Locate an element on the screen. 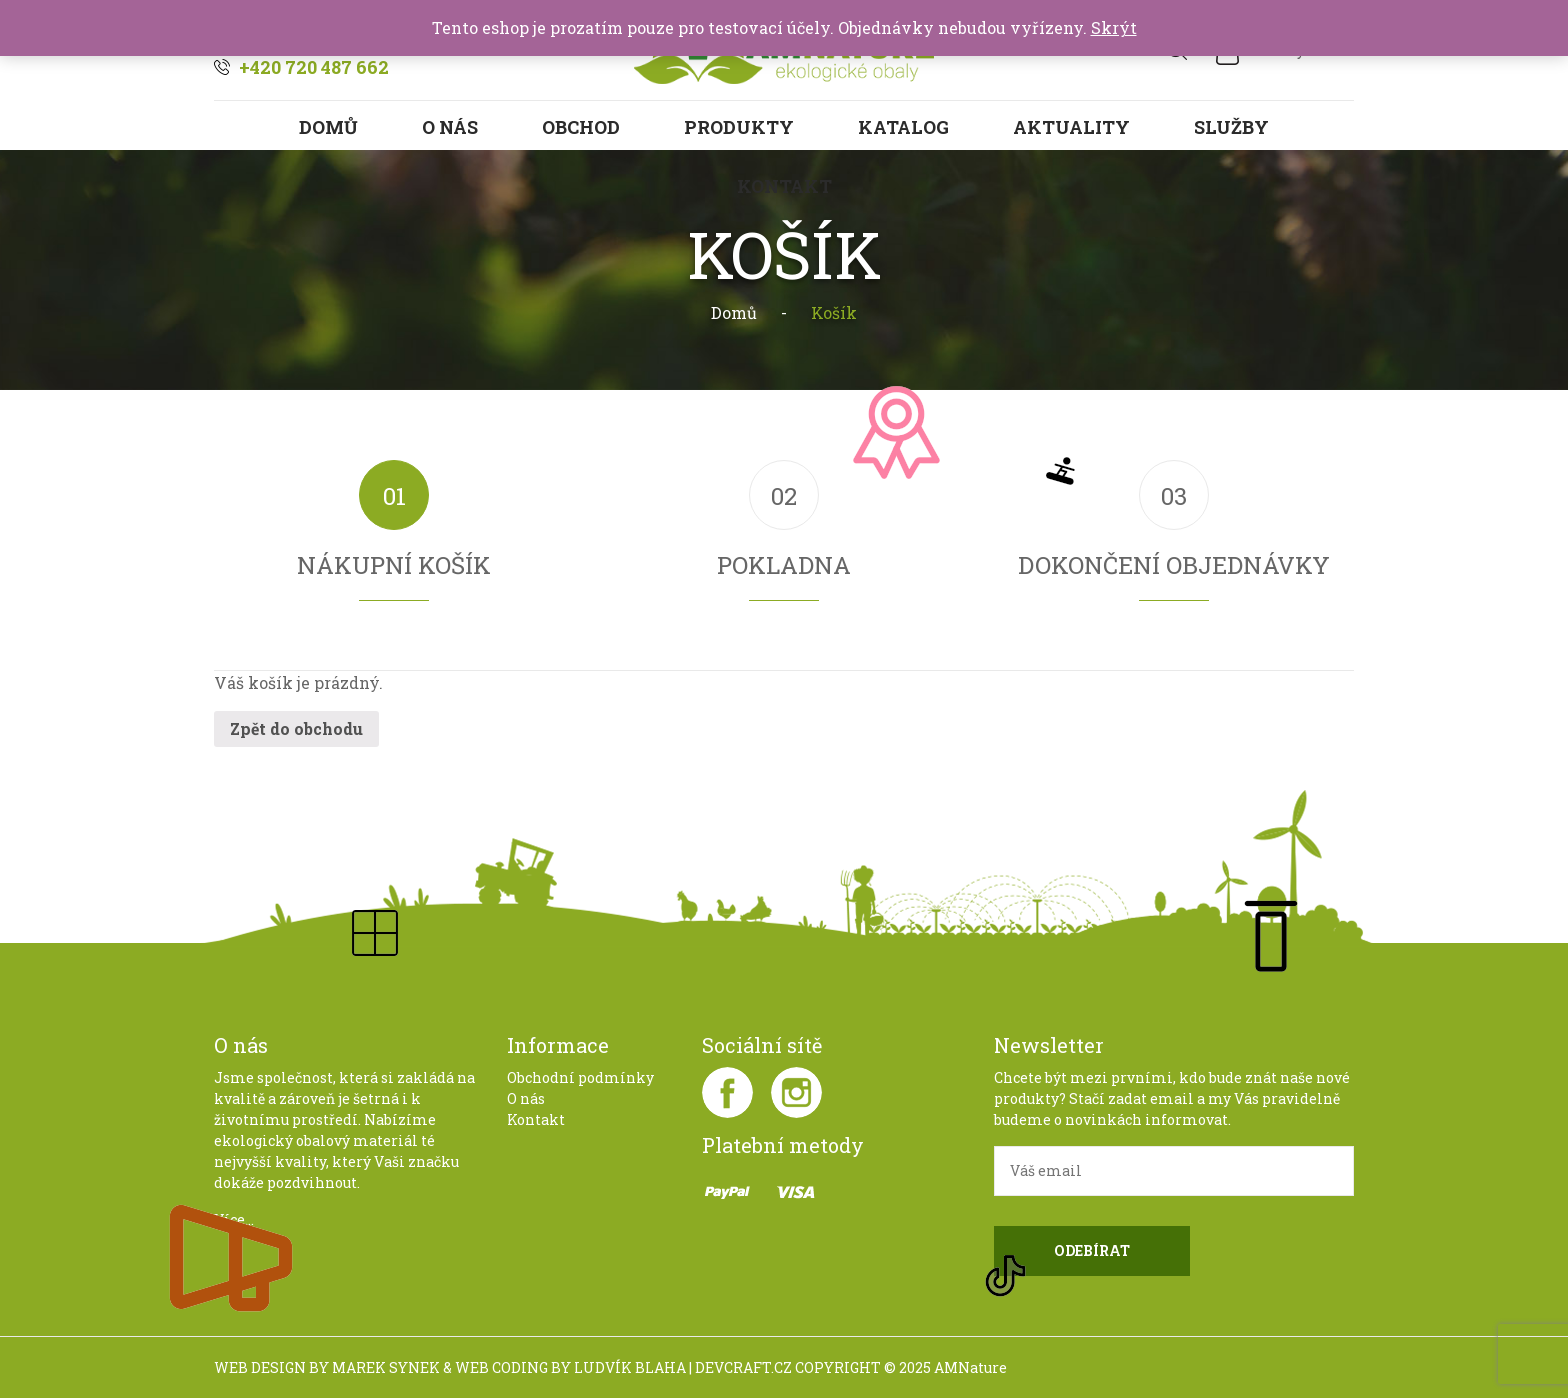 This screenshot has width=1568, height=1398. make an announcement or broadcast is located at coordinates (226, 1261).